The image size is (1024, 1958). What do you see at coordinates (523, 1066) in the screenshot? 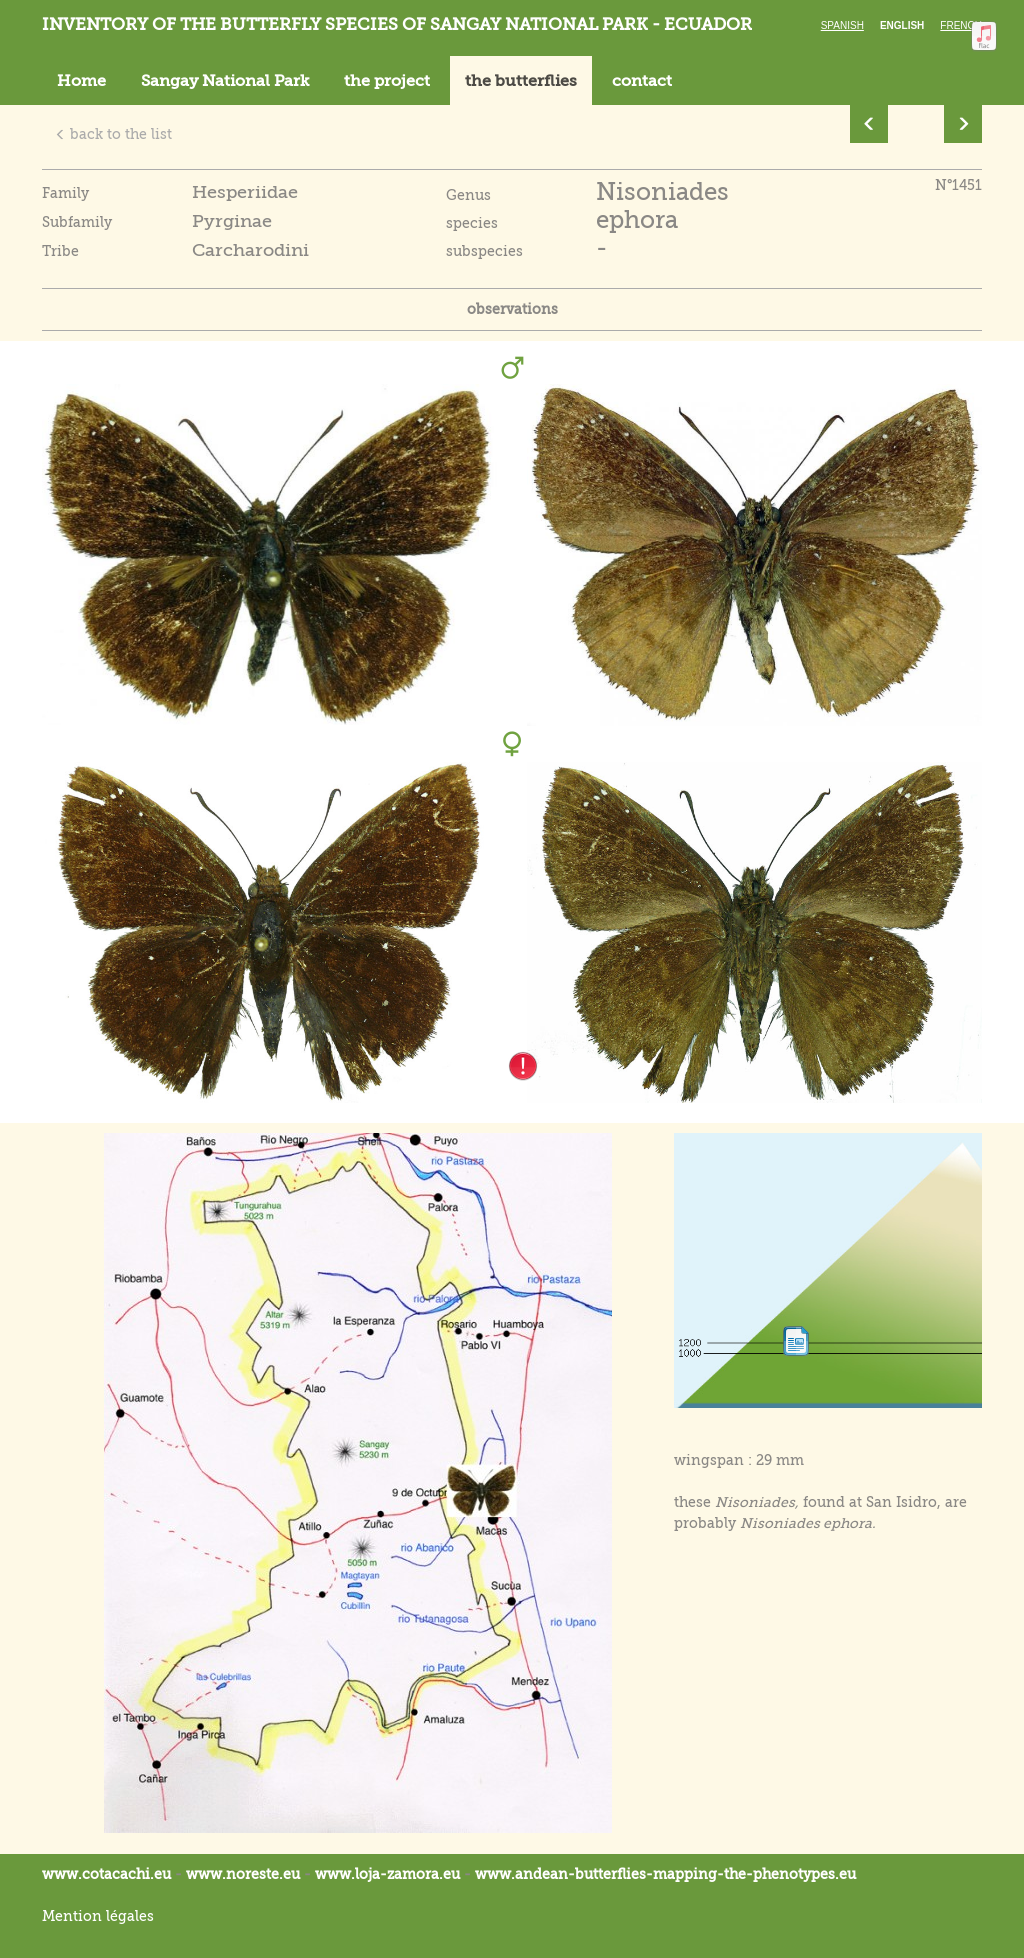
I see `indicates a warning or caution message` at bounding box center [523, 1066].